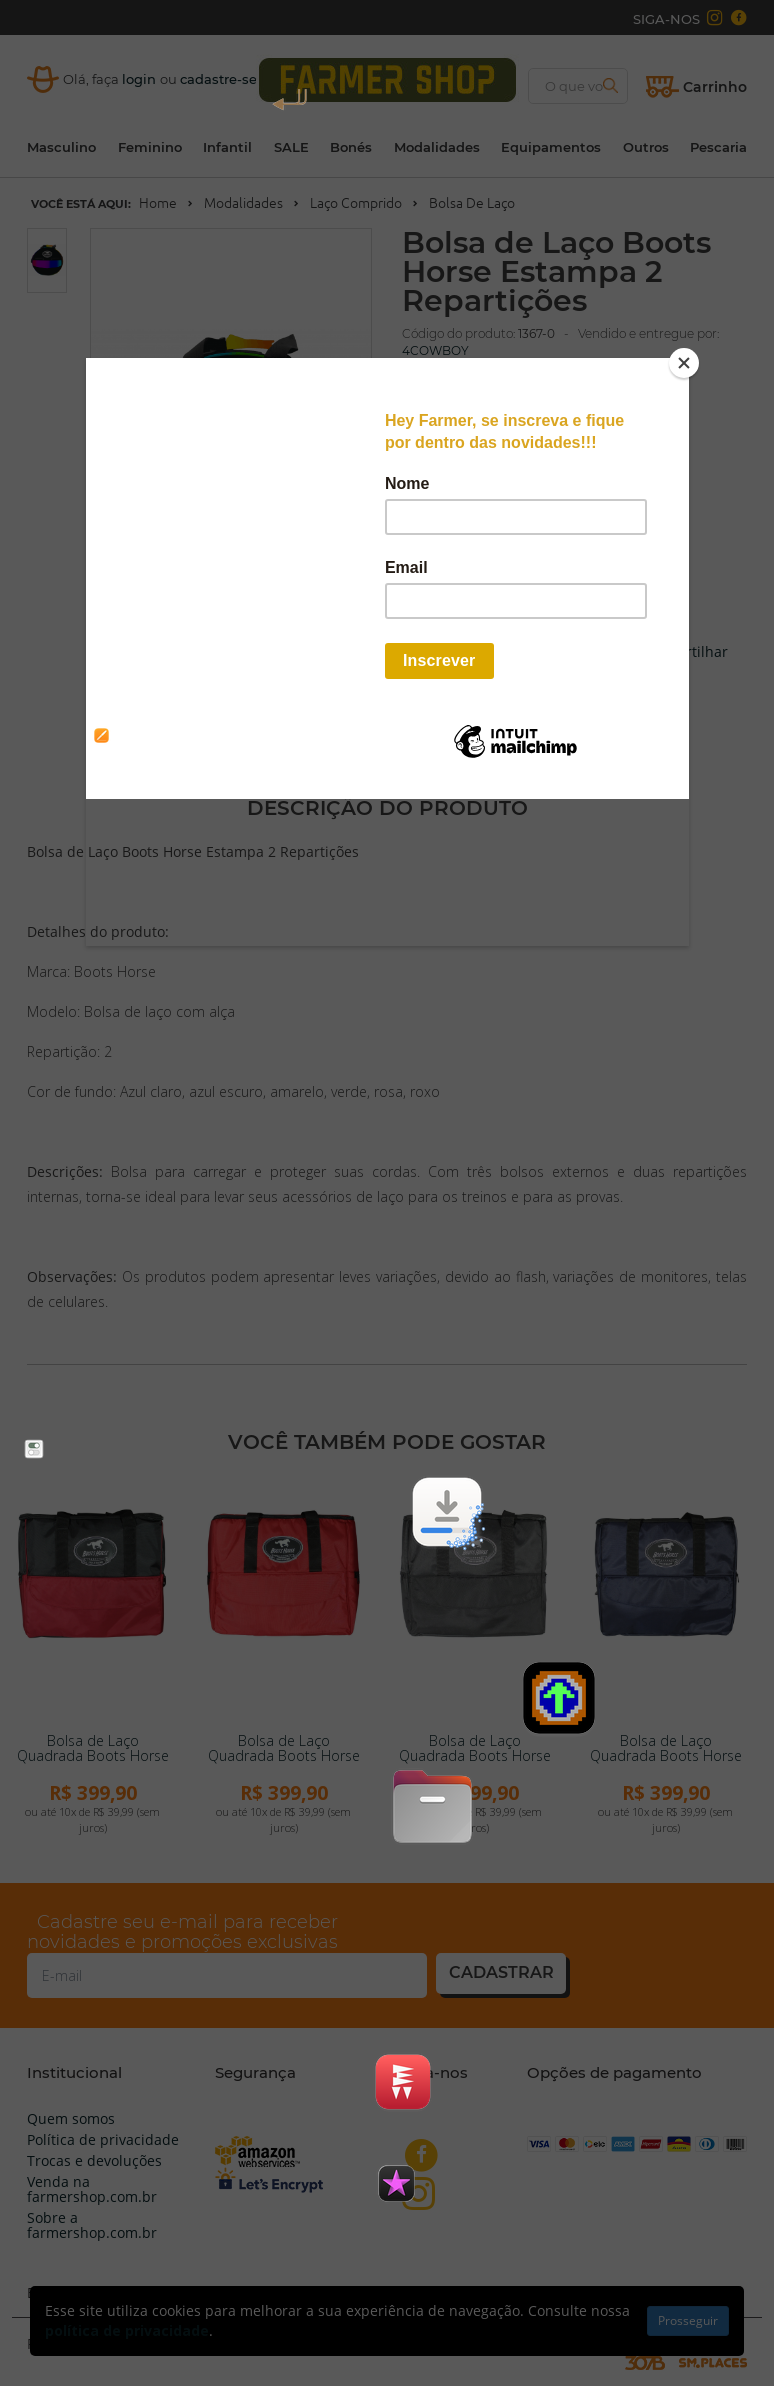  Describe the element at coordinates (289, 97) in the screenshot. I see `reply to all recipients of an email` at that location.